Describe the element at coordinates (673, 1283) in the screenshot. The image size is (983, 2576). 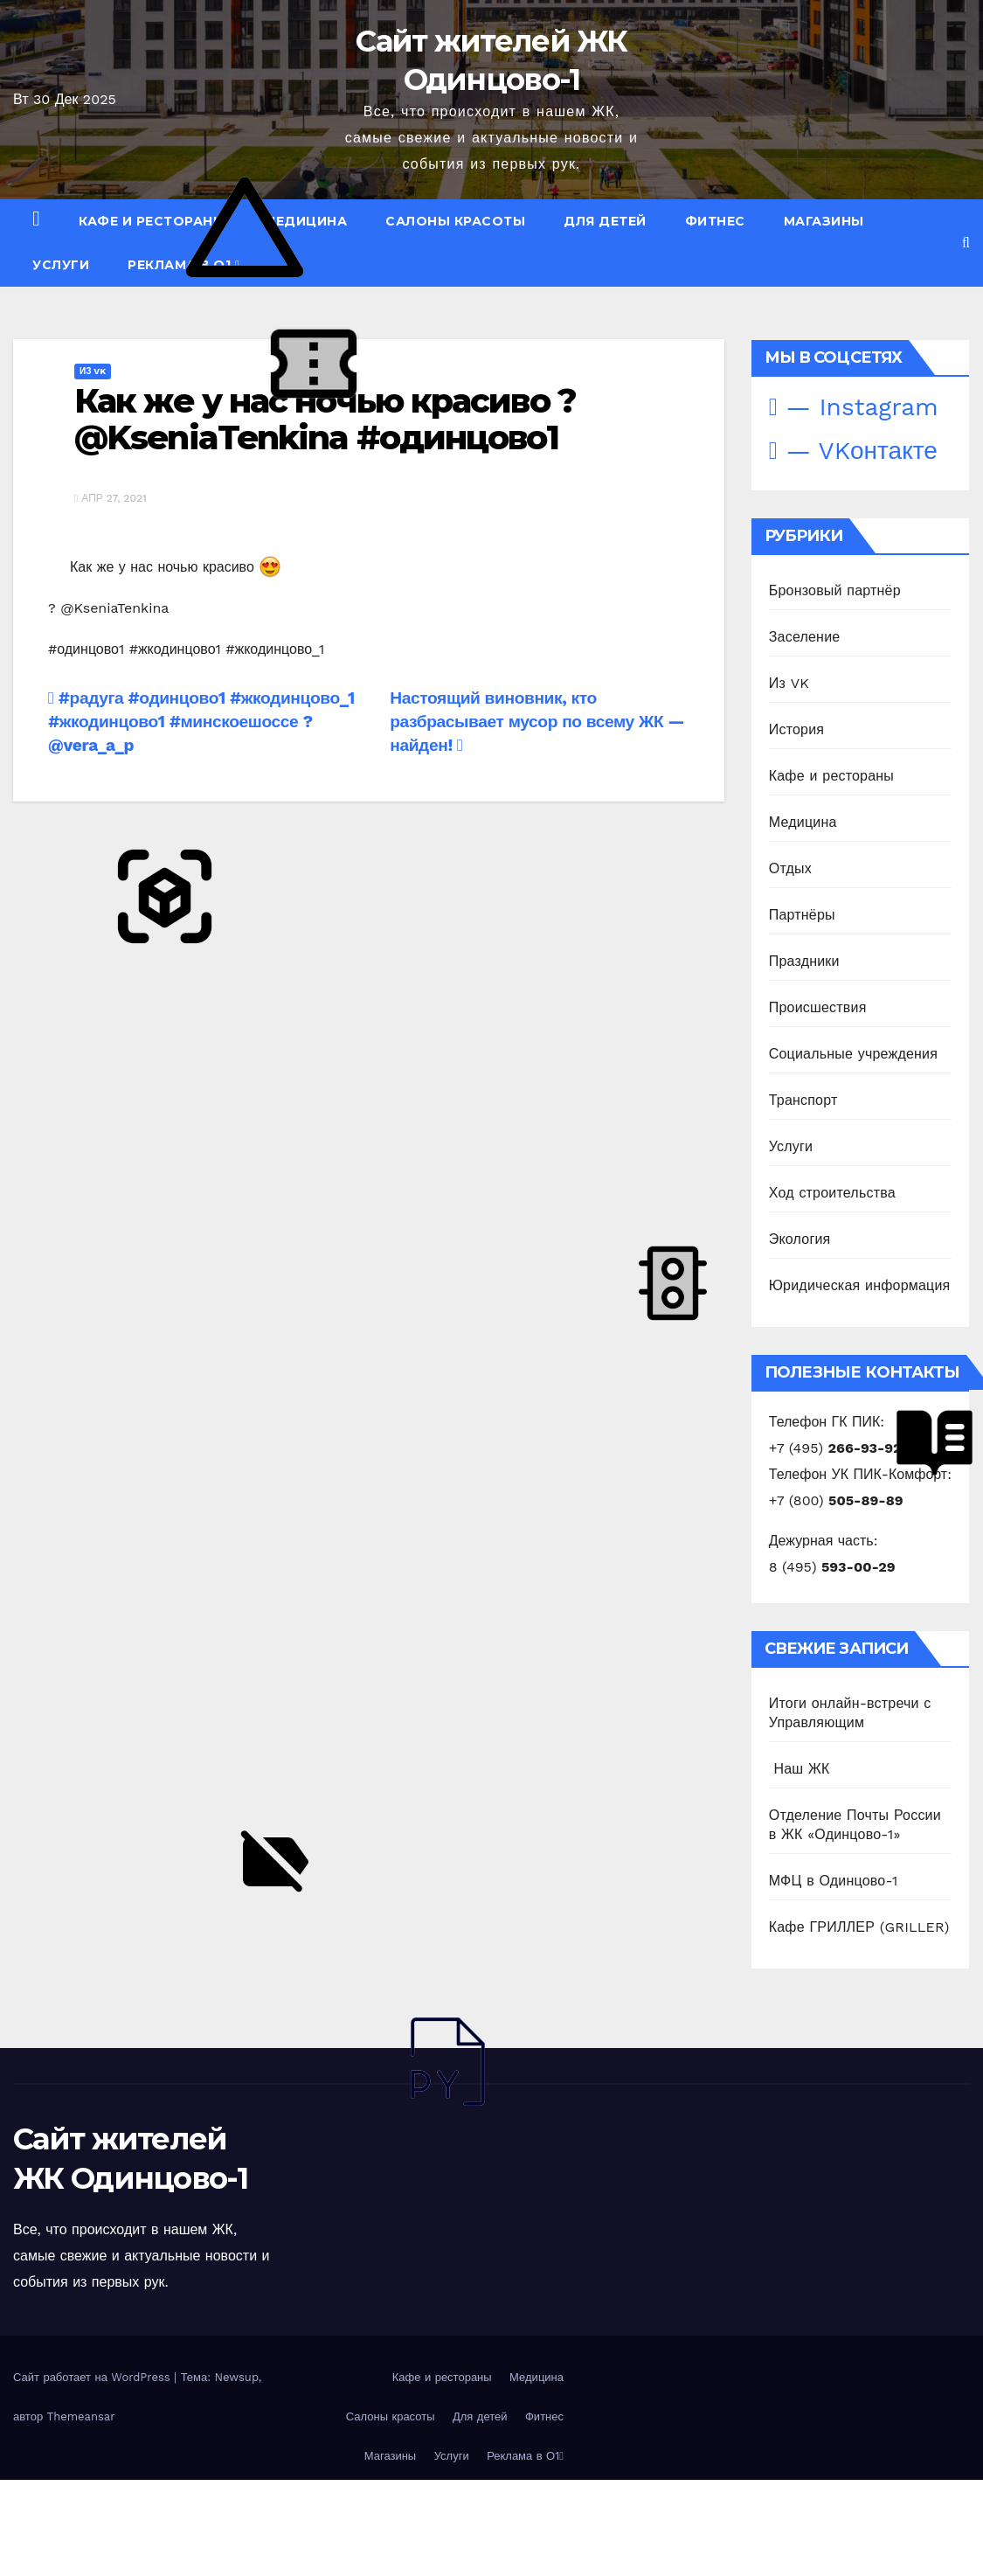
I see `traffic or signal status indicator` at that location.